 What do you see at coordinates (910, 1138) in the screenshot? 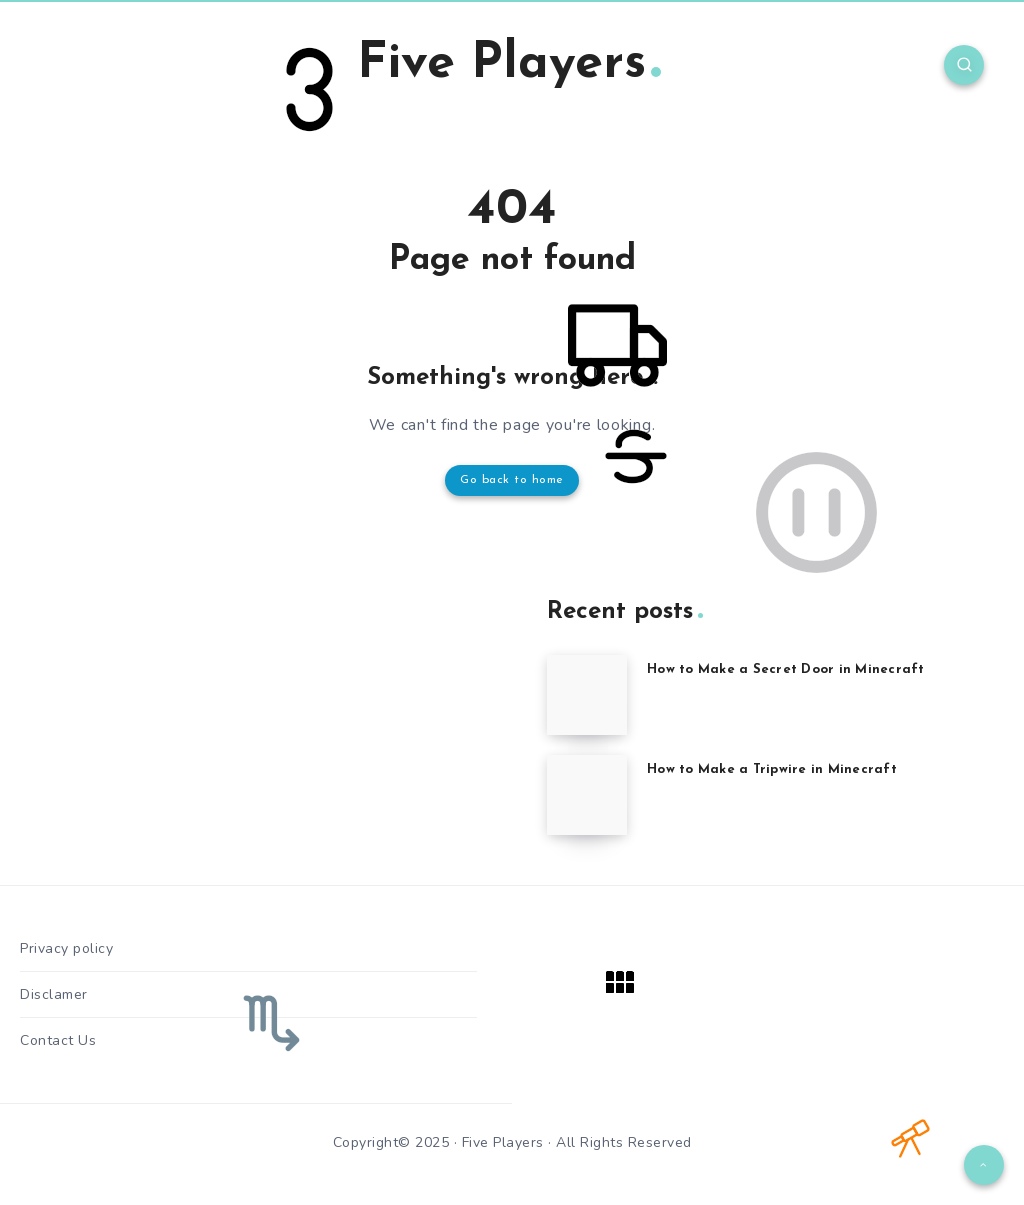
I see `explore or discover new content` at bounding box center [910, 1138].